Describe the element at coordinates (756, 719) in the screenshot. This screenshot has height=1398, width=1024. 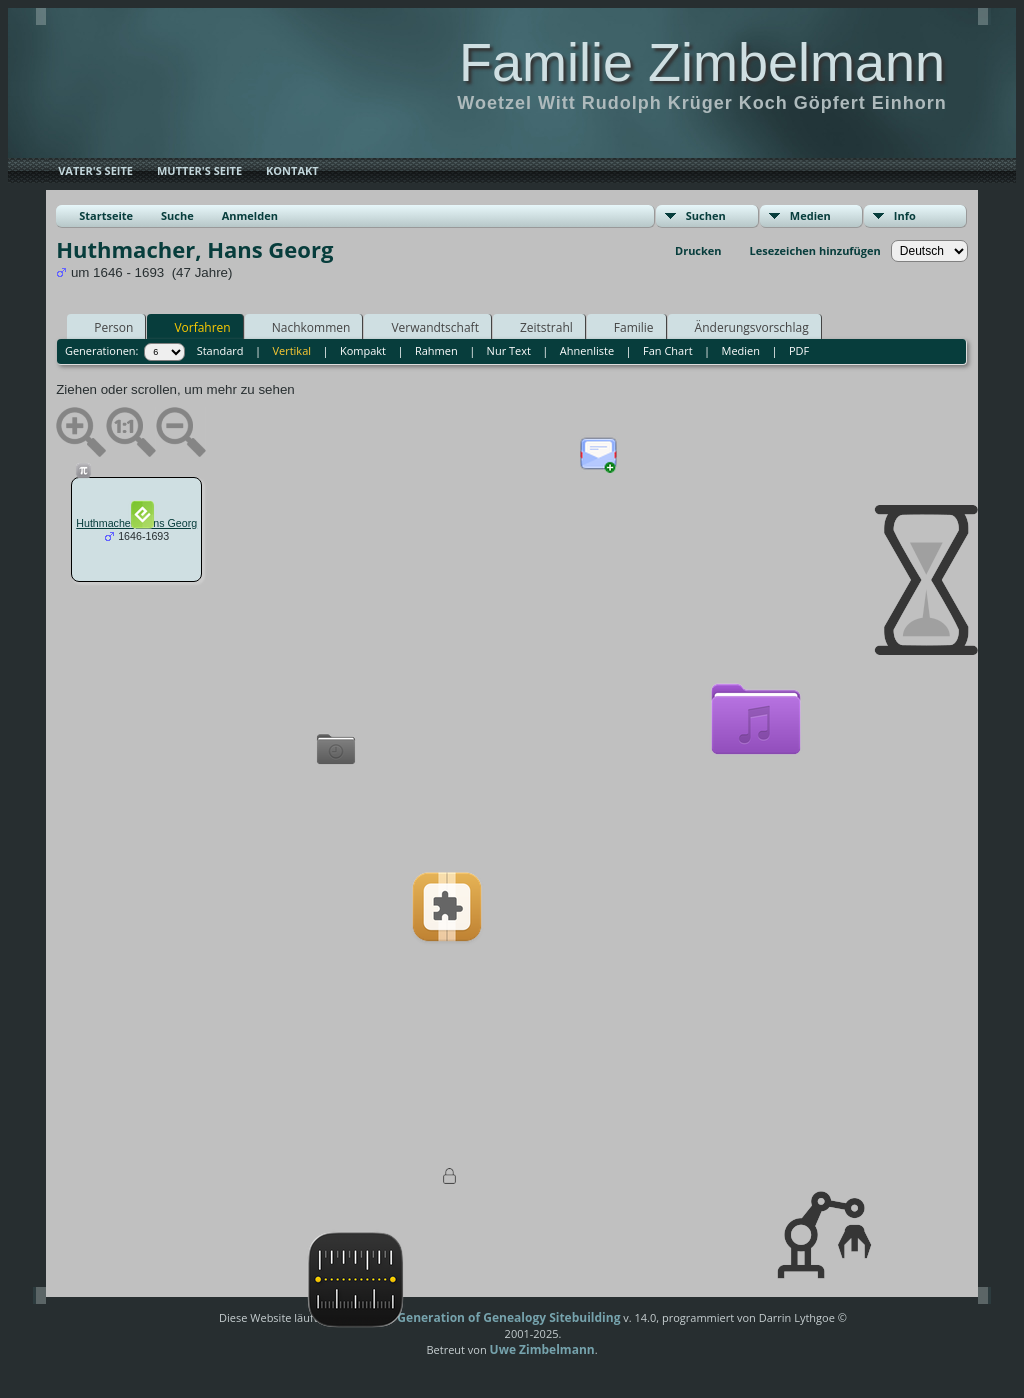
I see `open your music folder` at that location.